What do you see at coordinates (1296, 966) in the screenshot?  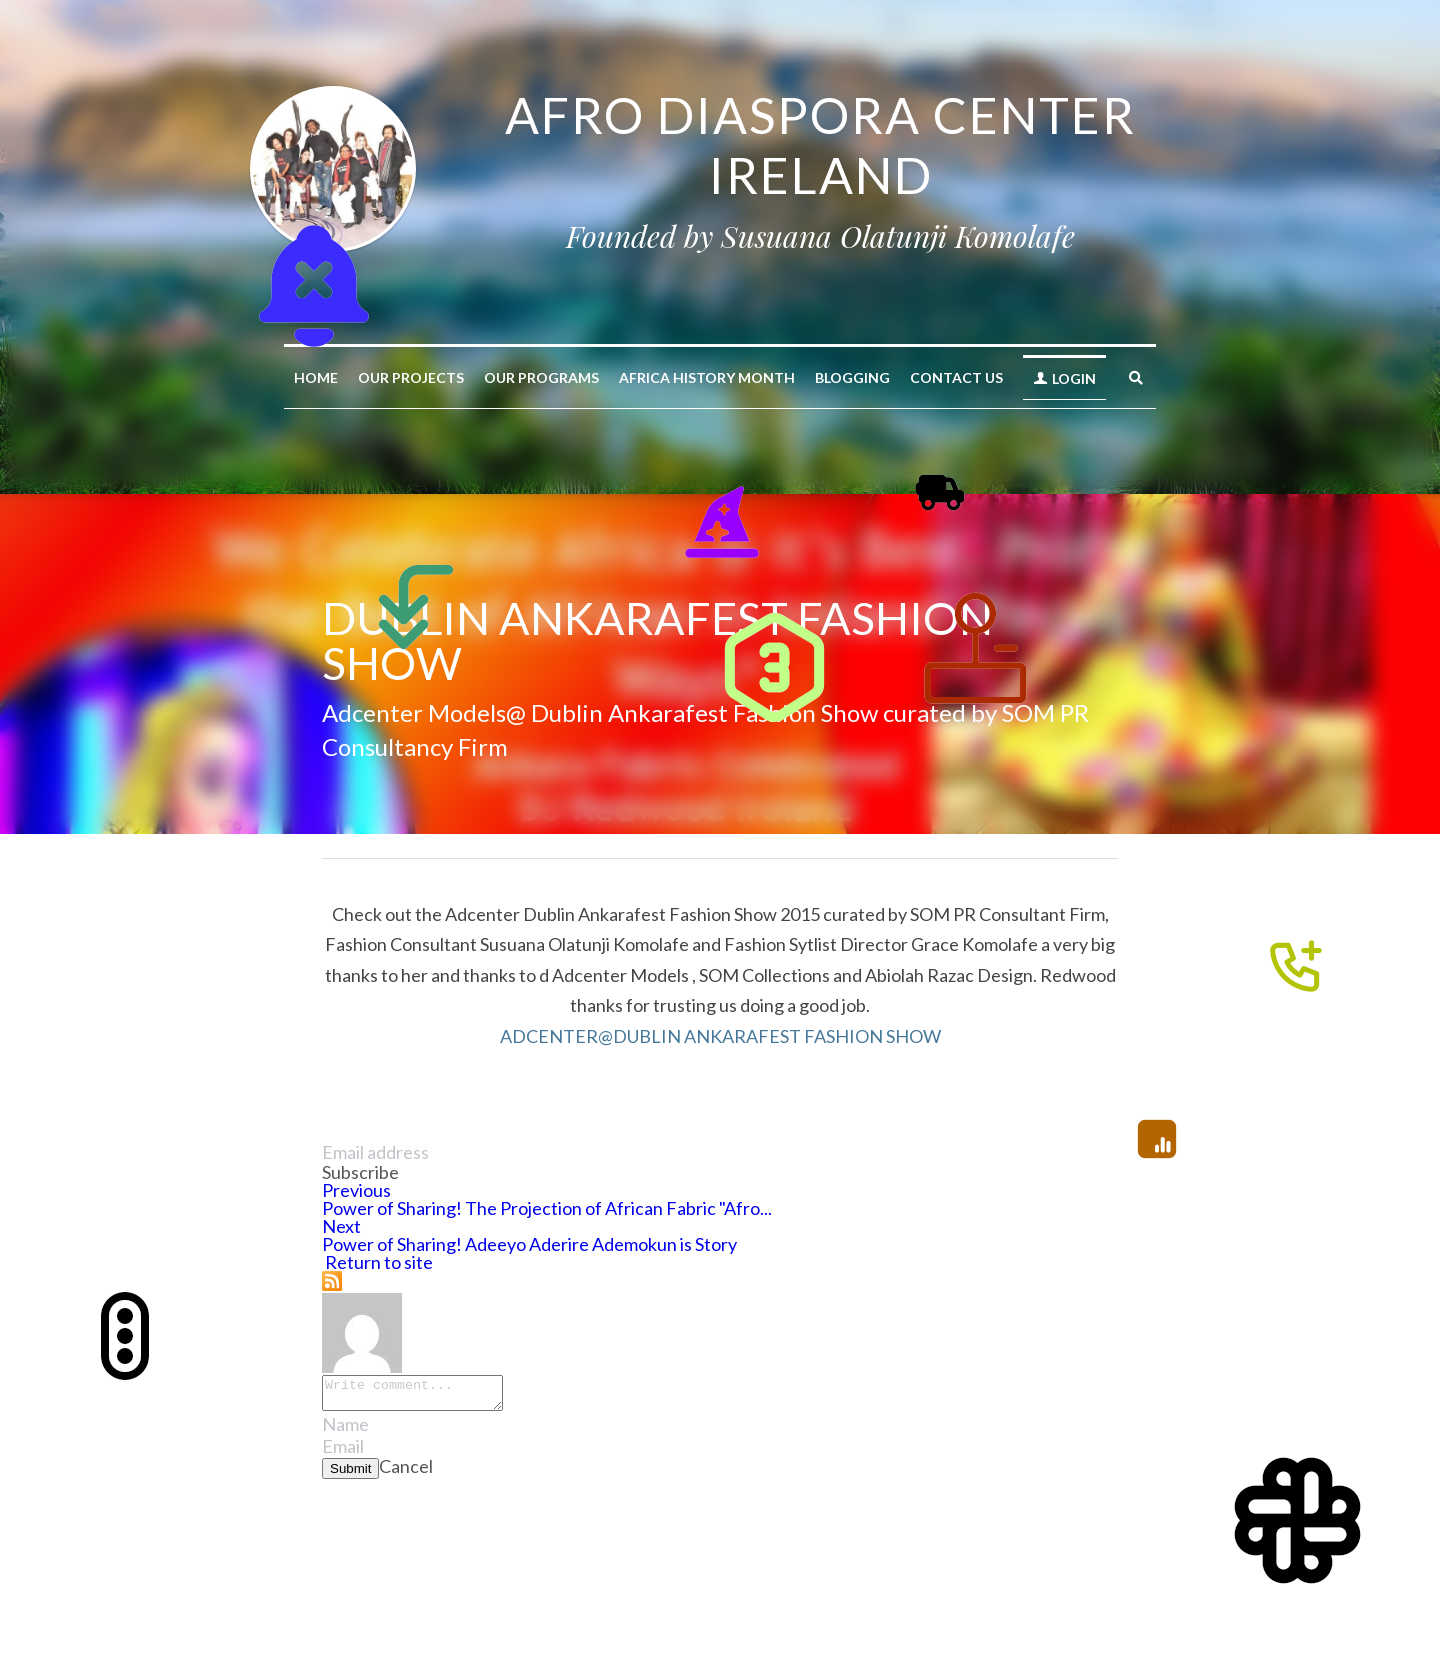 I see `add a new contact` at bounding box center [1296, 966].